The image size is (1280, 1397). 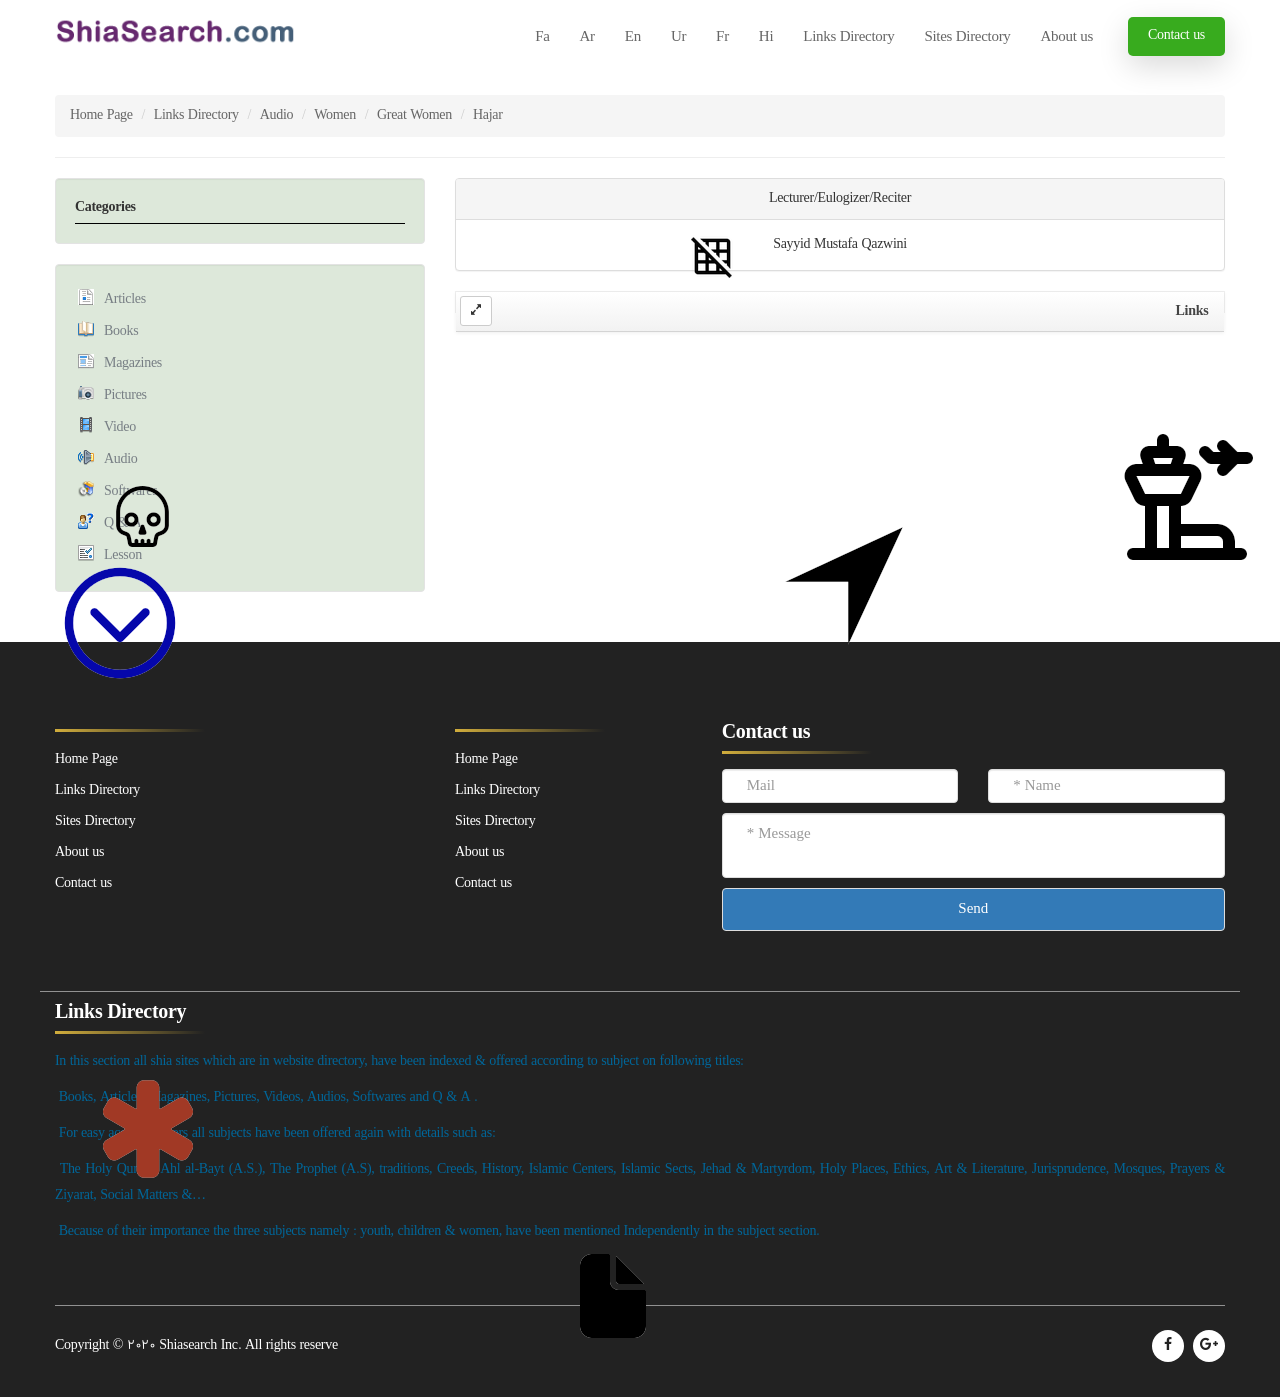 I want to click on navigate to airport information, so click(x=1187, y=500).